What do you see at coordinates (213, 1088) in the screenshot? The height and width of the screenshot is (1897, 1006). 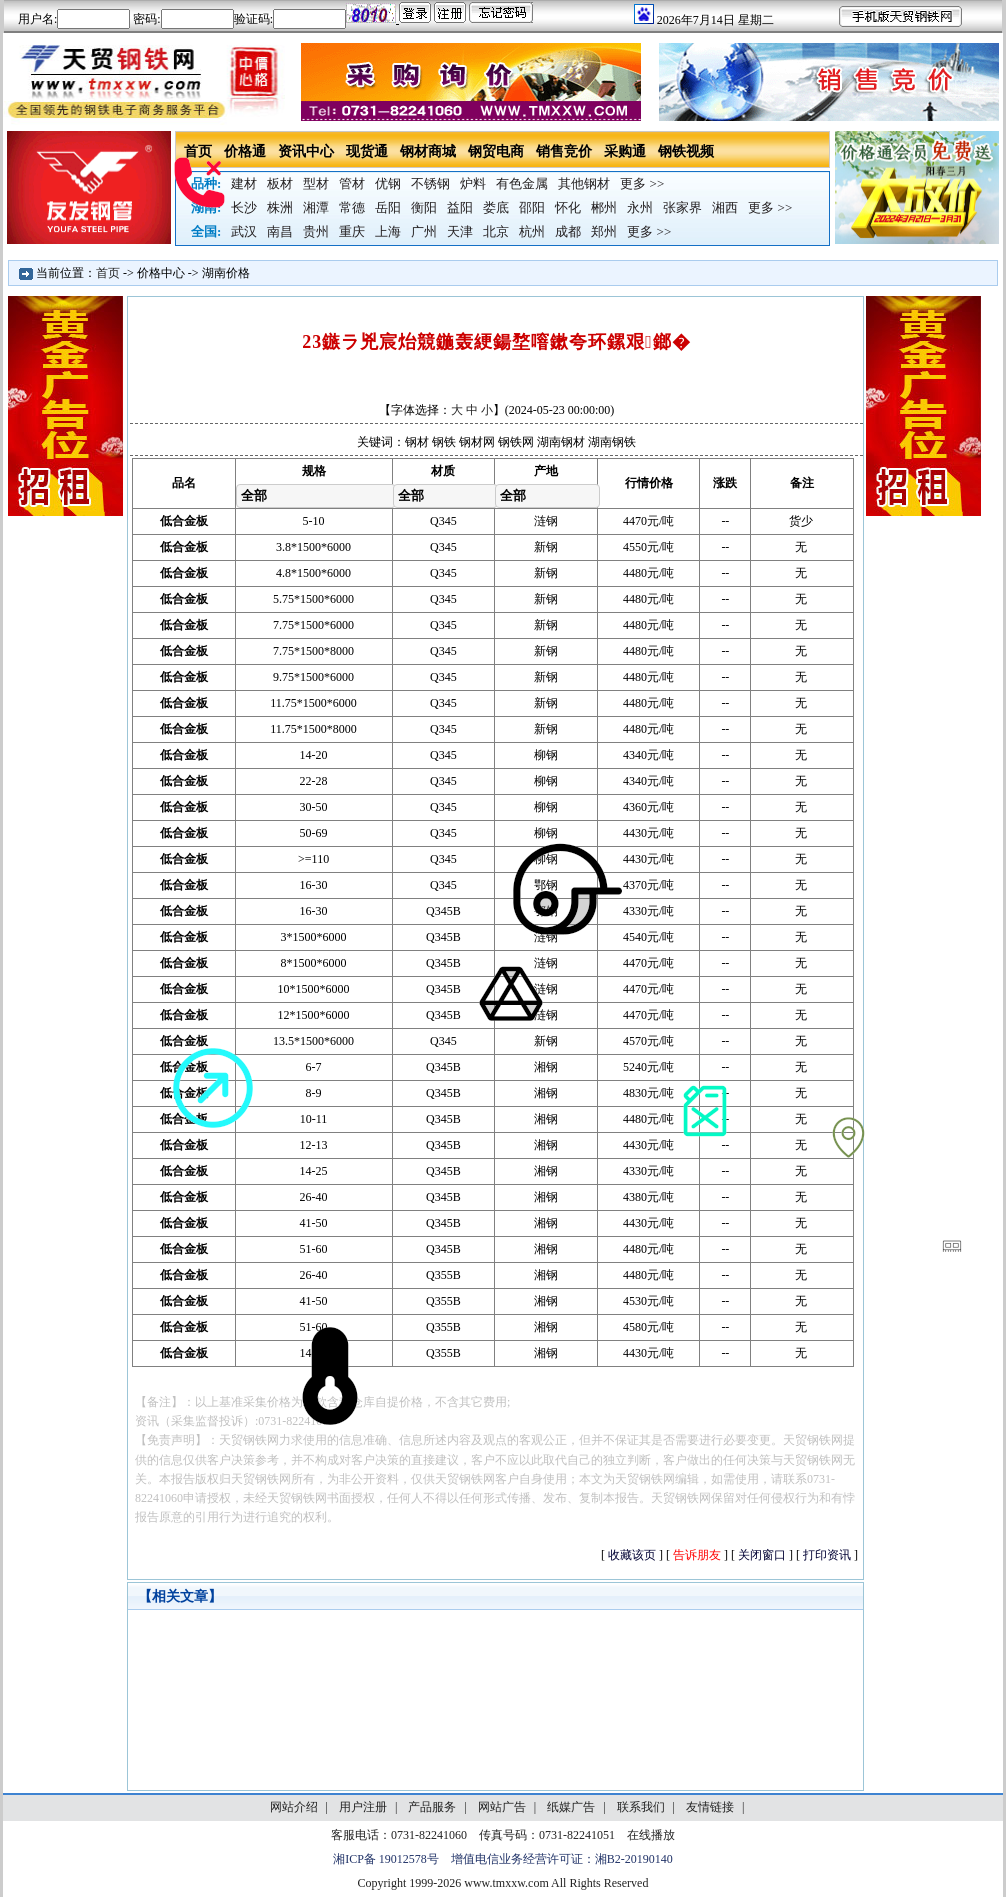 I see `open link in new tab or window` at bounding box center [213, 1088].